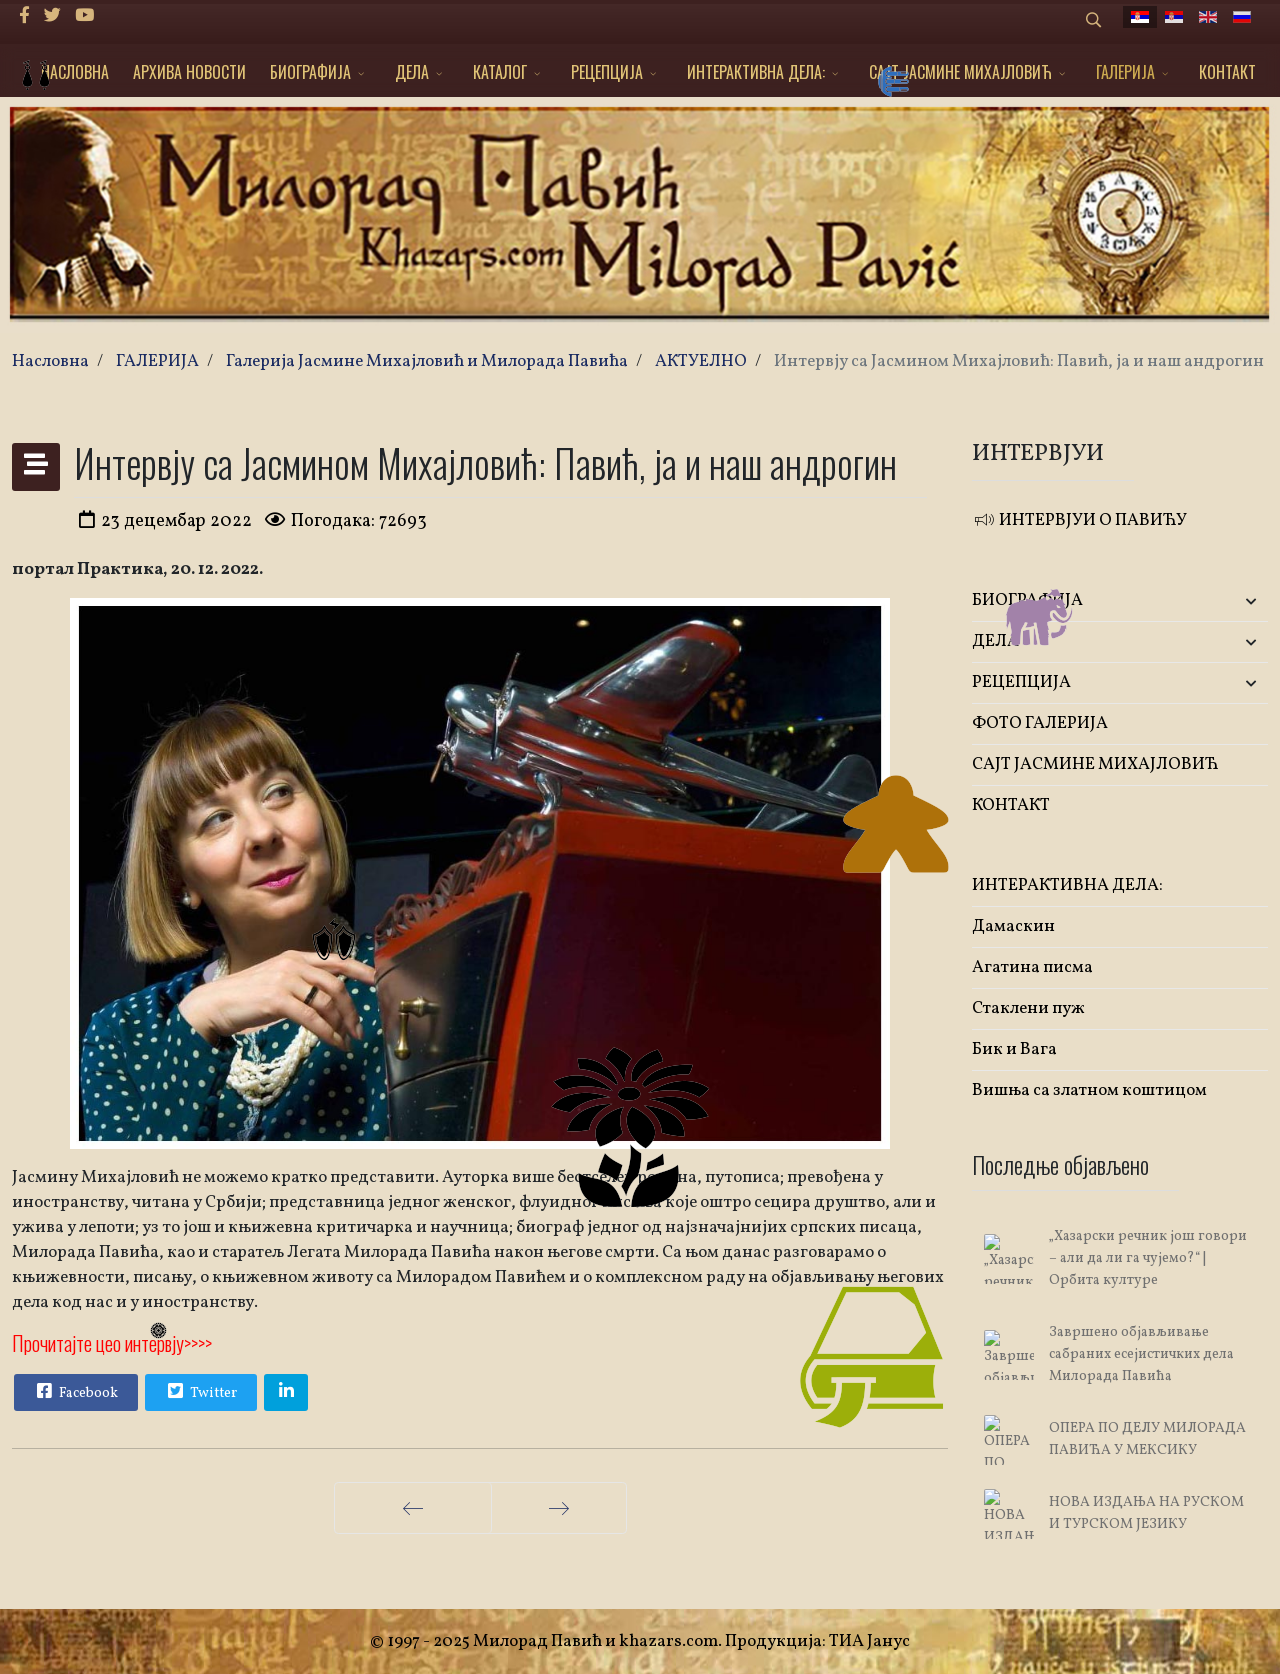 The width and height of the screenshot is (1280, 1674). I want to click on save this item for later, so click(871, 1357).